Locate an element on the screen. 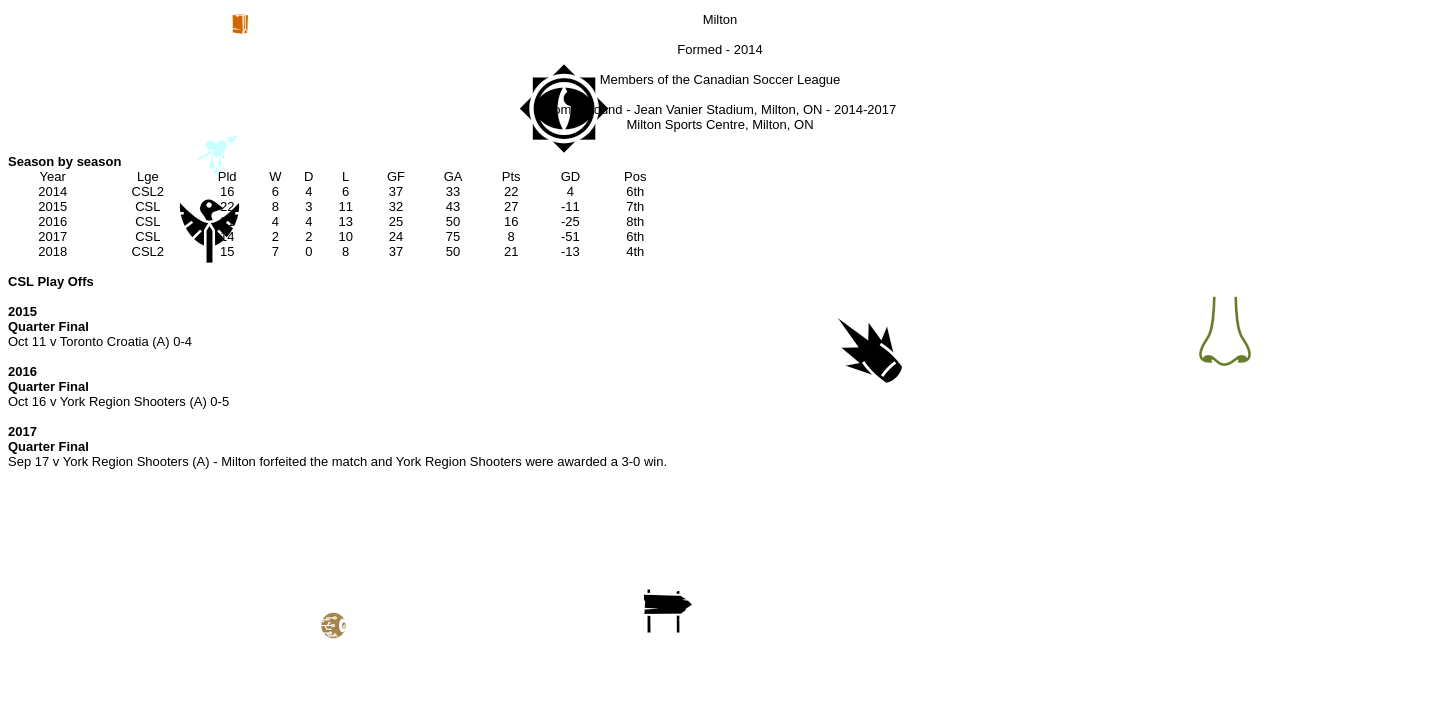  get directions or navigate to a destination is located at coordinates (668, 609).